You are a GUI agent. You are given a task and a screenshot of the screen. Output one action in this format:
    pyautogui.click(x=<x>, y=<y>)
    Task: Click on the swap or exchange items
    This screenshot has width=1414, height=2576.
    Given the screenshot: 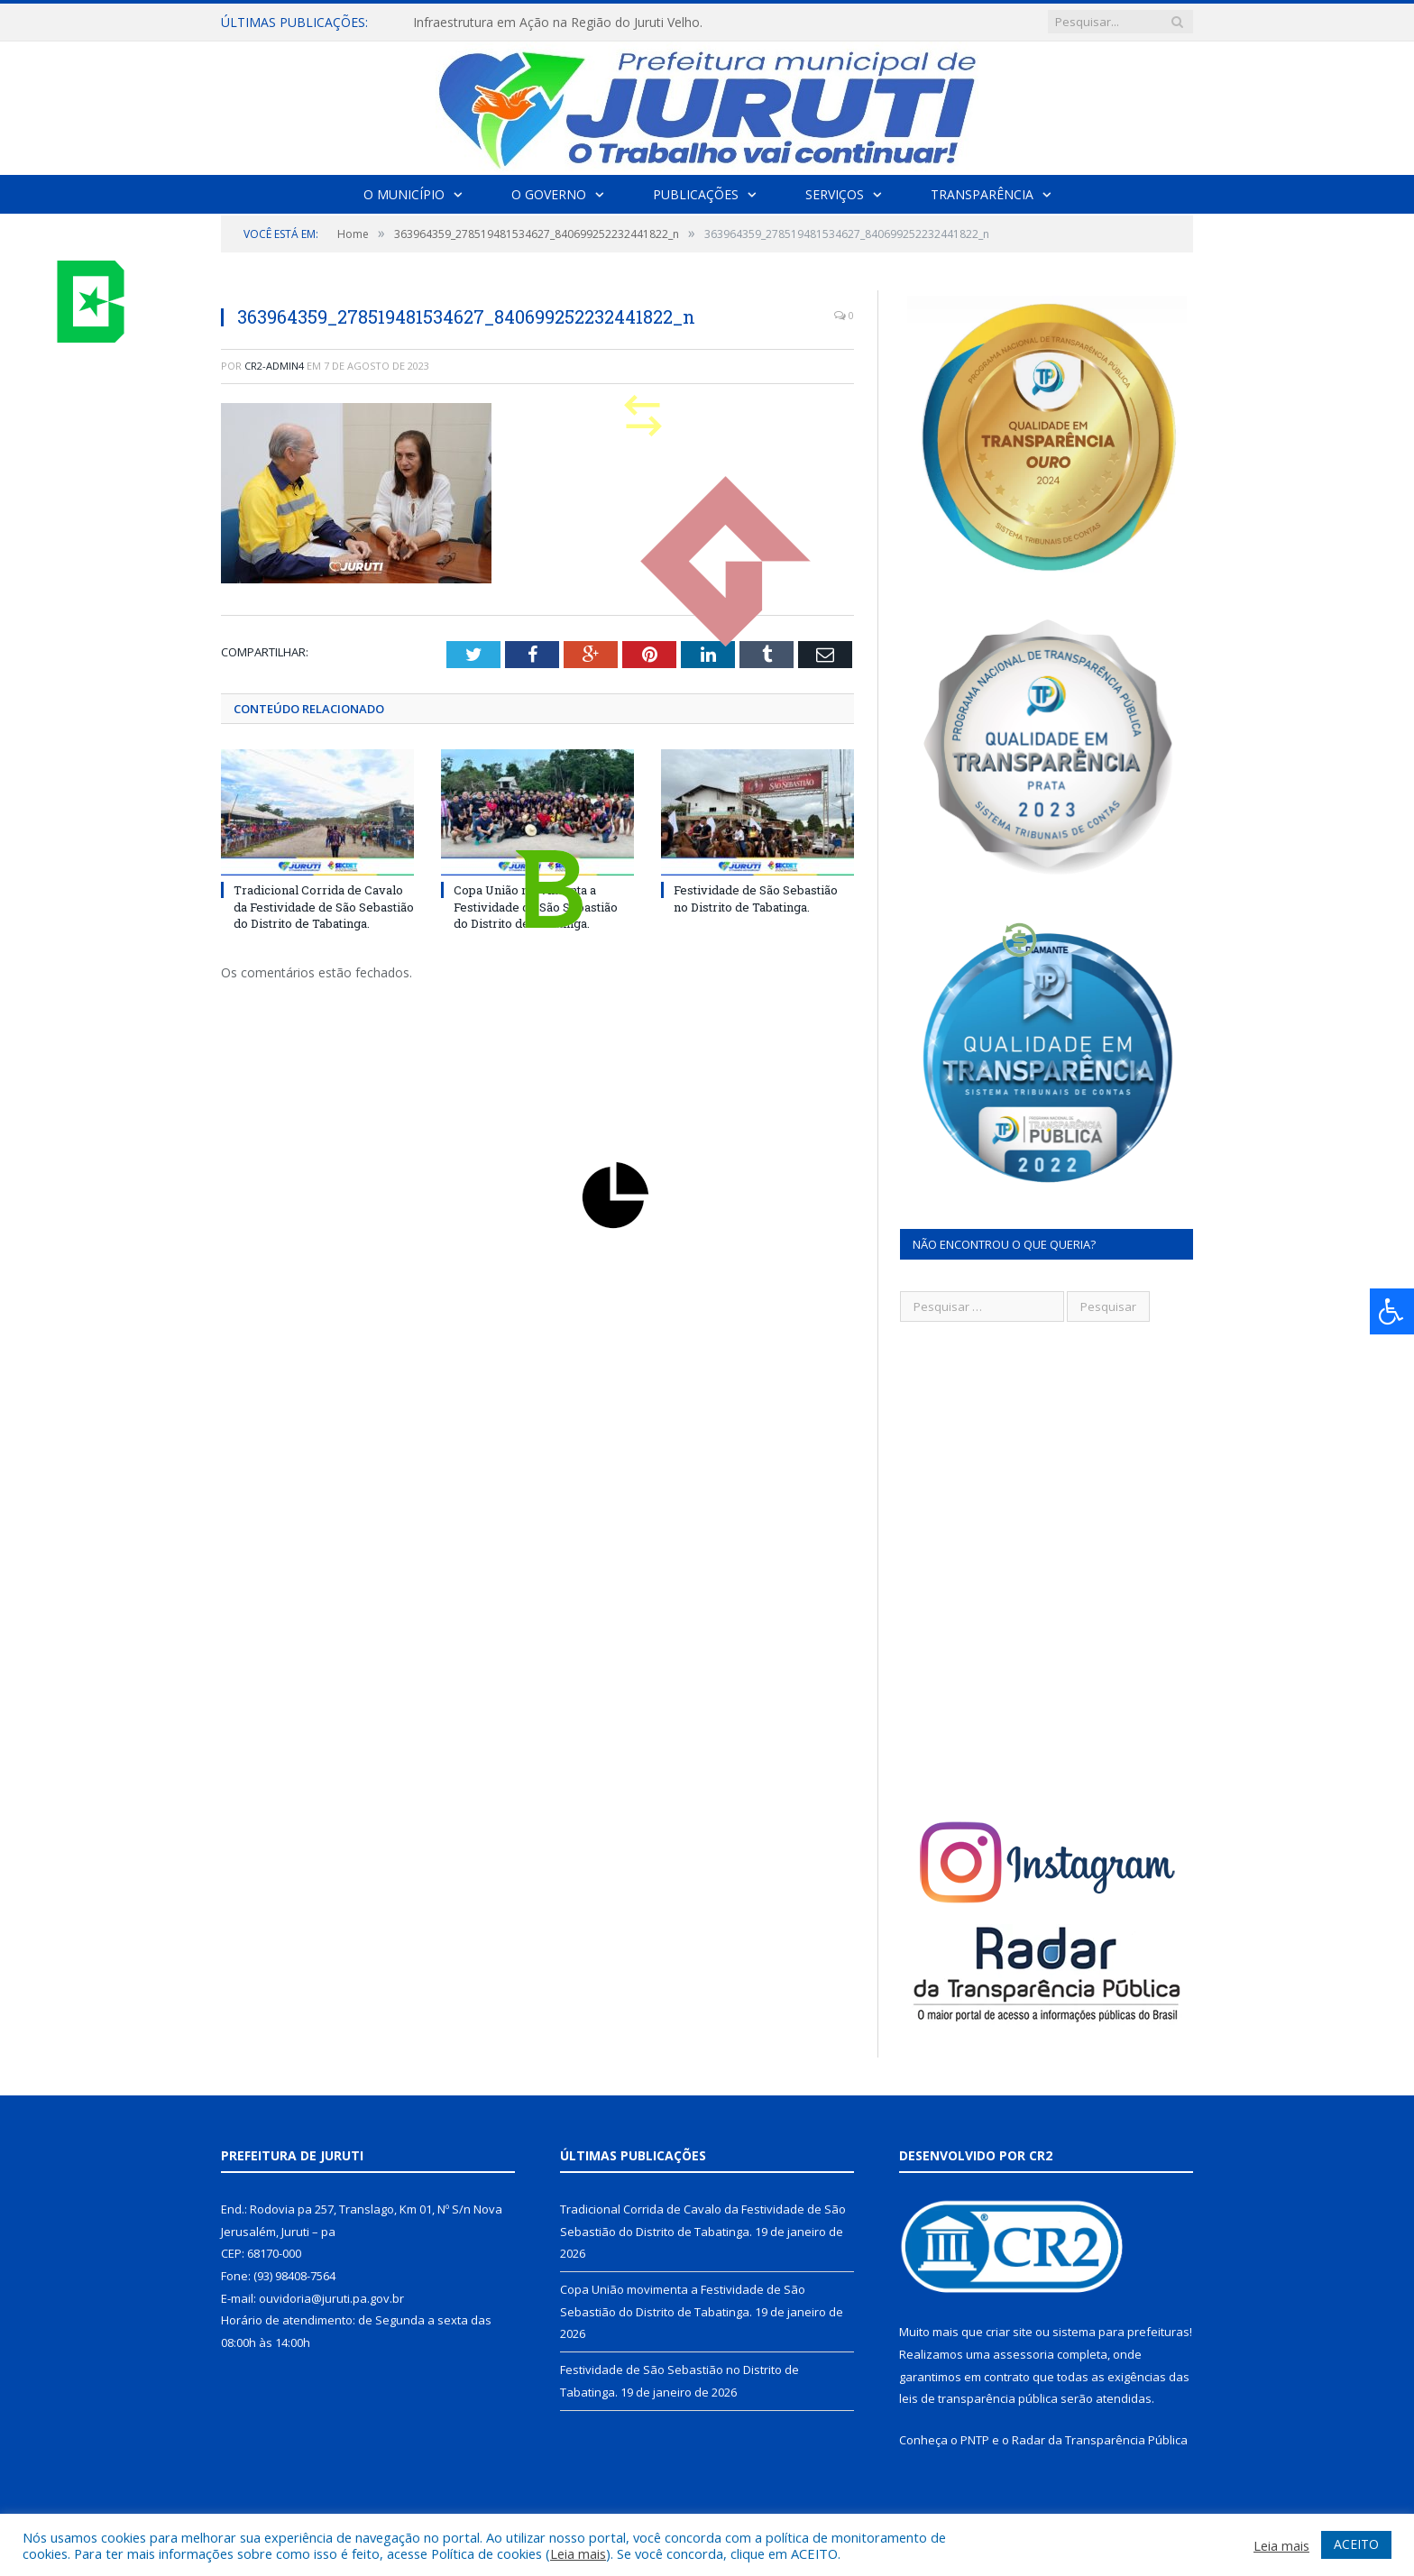 What is the action you would take?
    pyautogui.click(x=643, y=416)
    